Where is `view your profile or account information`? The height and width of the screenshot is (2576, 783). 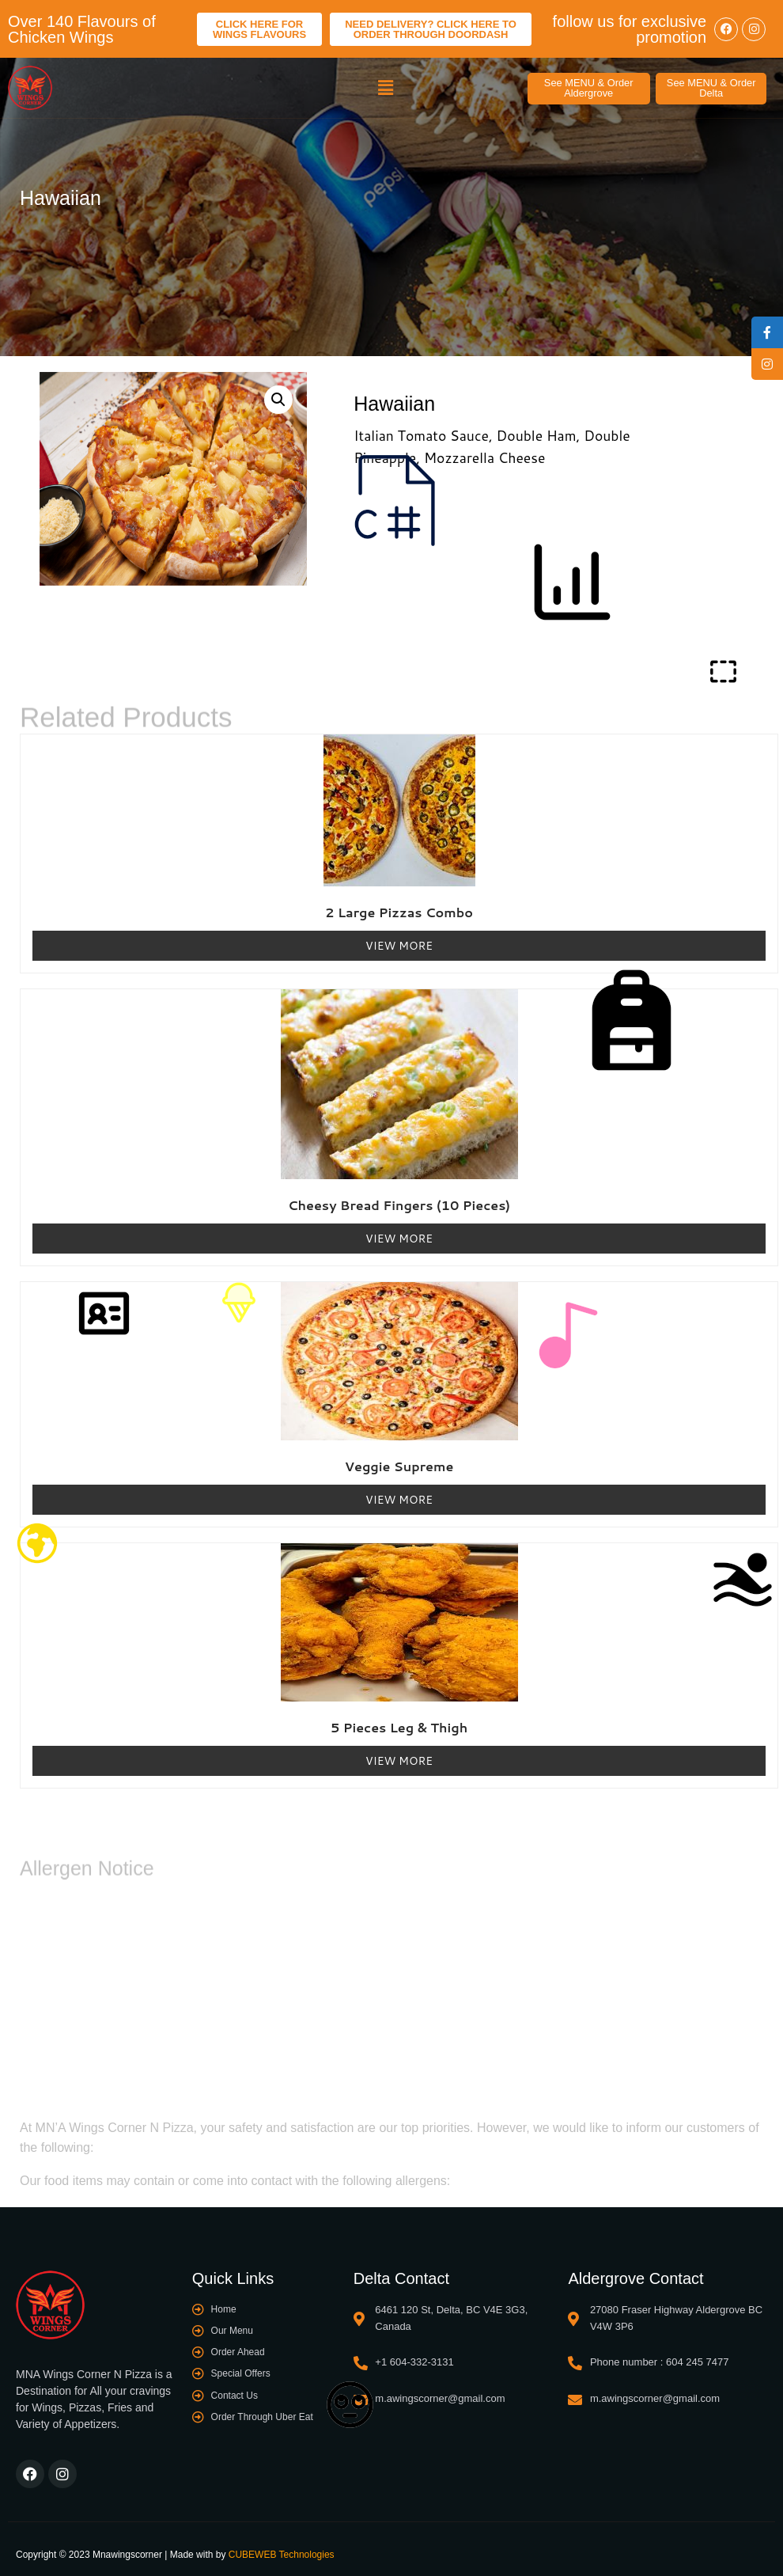
view your profile or account information is located at coordinates (104, 1313).